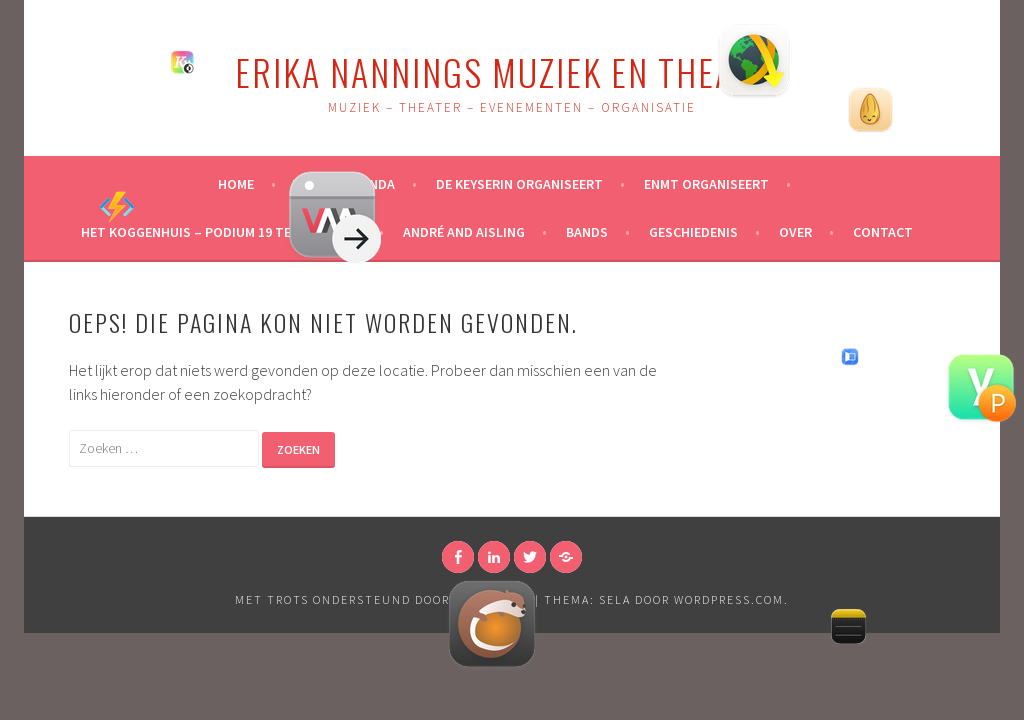 The width and height of the screenshot is (1024, 720). I want to click on open lutris gaming platform, so click(492, 624).